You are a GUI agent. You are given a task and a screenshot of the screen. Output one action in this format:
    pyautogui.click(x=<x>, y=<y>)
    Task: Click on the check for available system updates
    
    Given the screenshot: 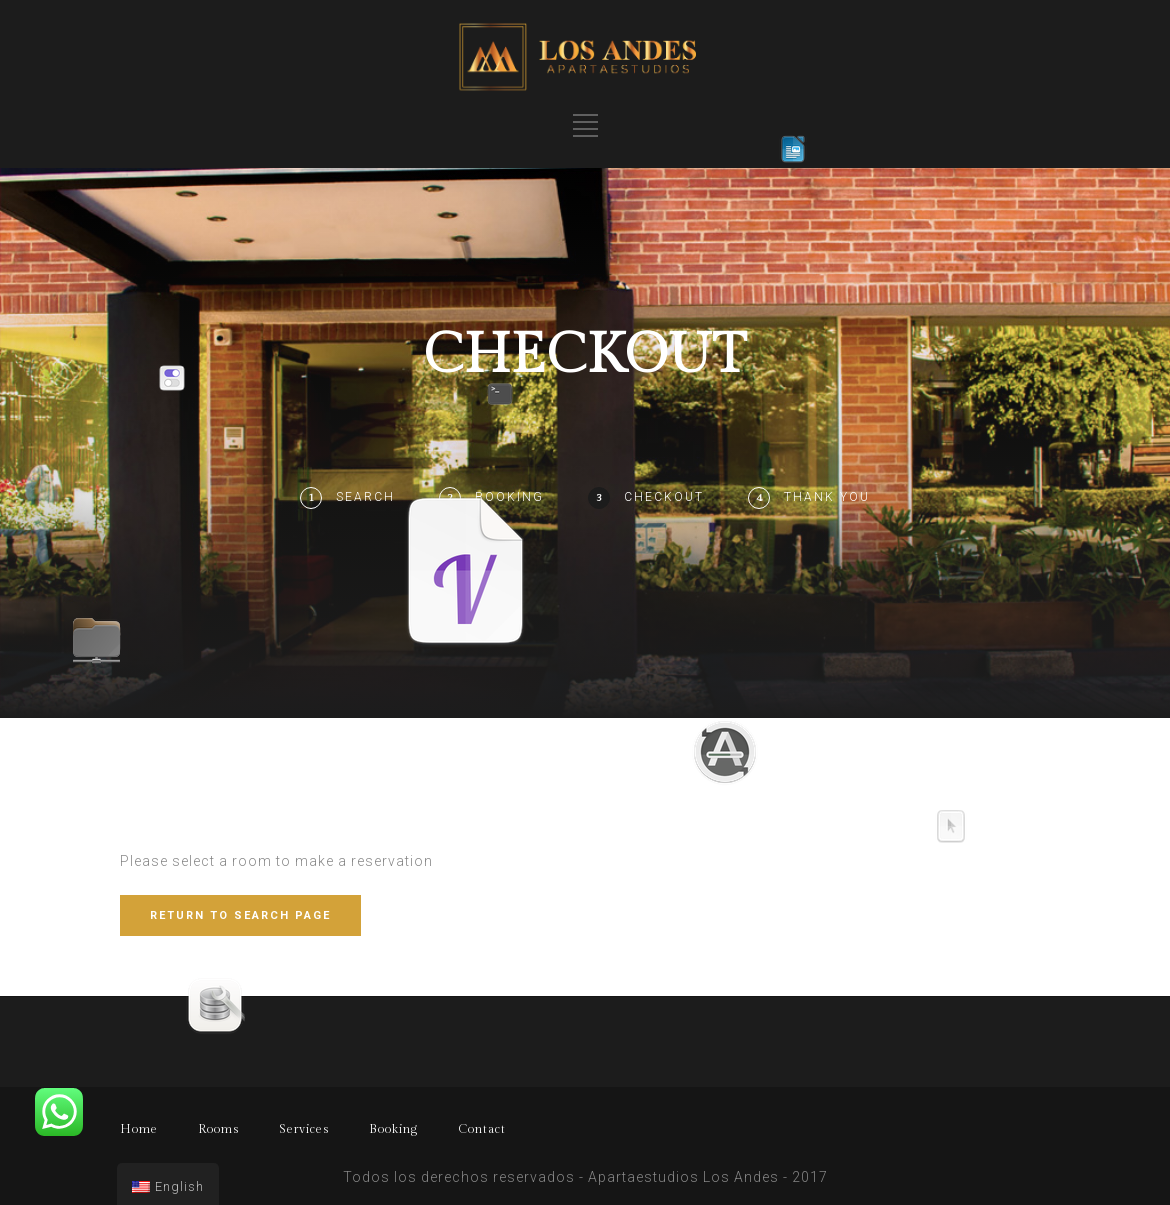 What is the action you would take?
    pyautogui.click(x=725, y=752)
    